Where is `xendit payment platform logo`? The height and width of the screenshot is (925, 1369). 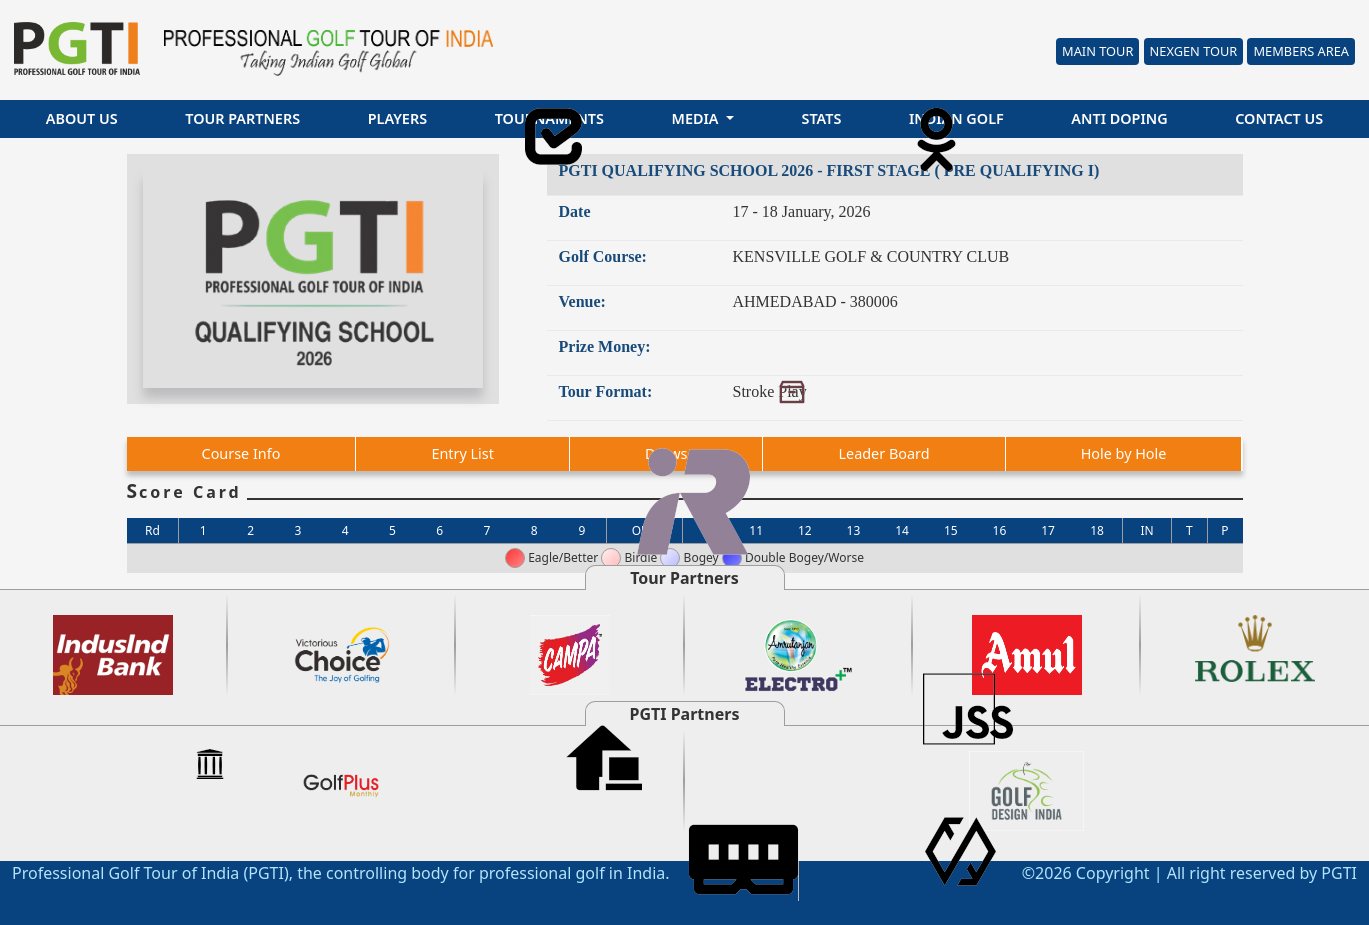
xendit payment platform logo is located at coordinates (960, 851).